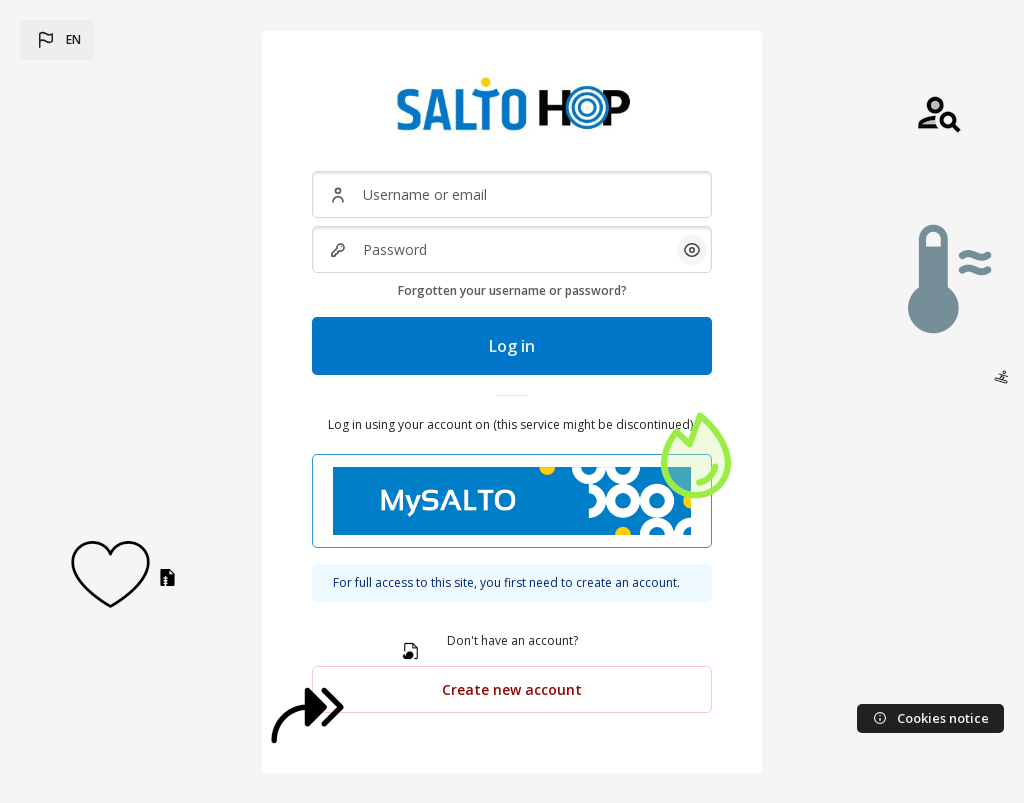 The width and height of the screenshot is (1024, 803). What do you see at coordinates (1002, 377) in the screenshot?
I see `access snowboarding or winter sports content` at bounding box center [1002, 377].